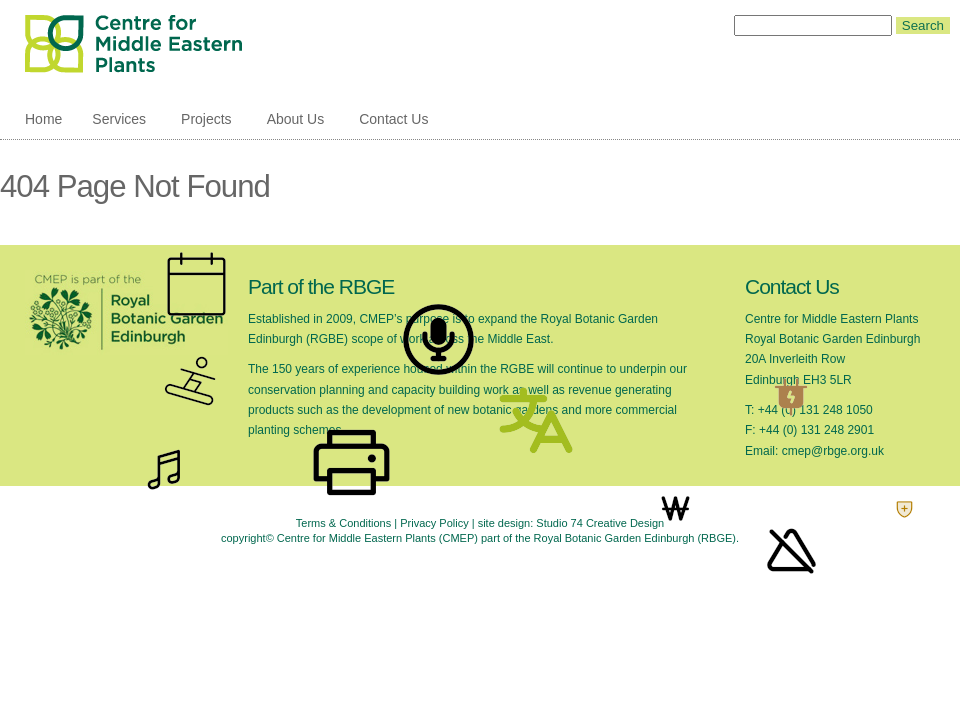  I want to click on tap to start voice input, so click(438, 339).